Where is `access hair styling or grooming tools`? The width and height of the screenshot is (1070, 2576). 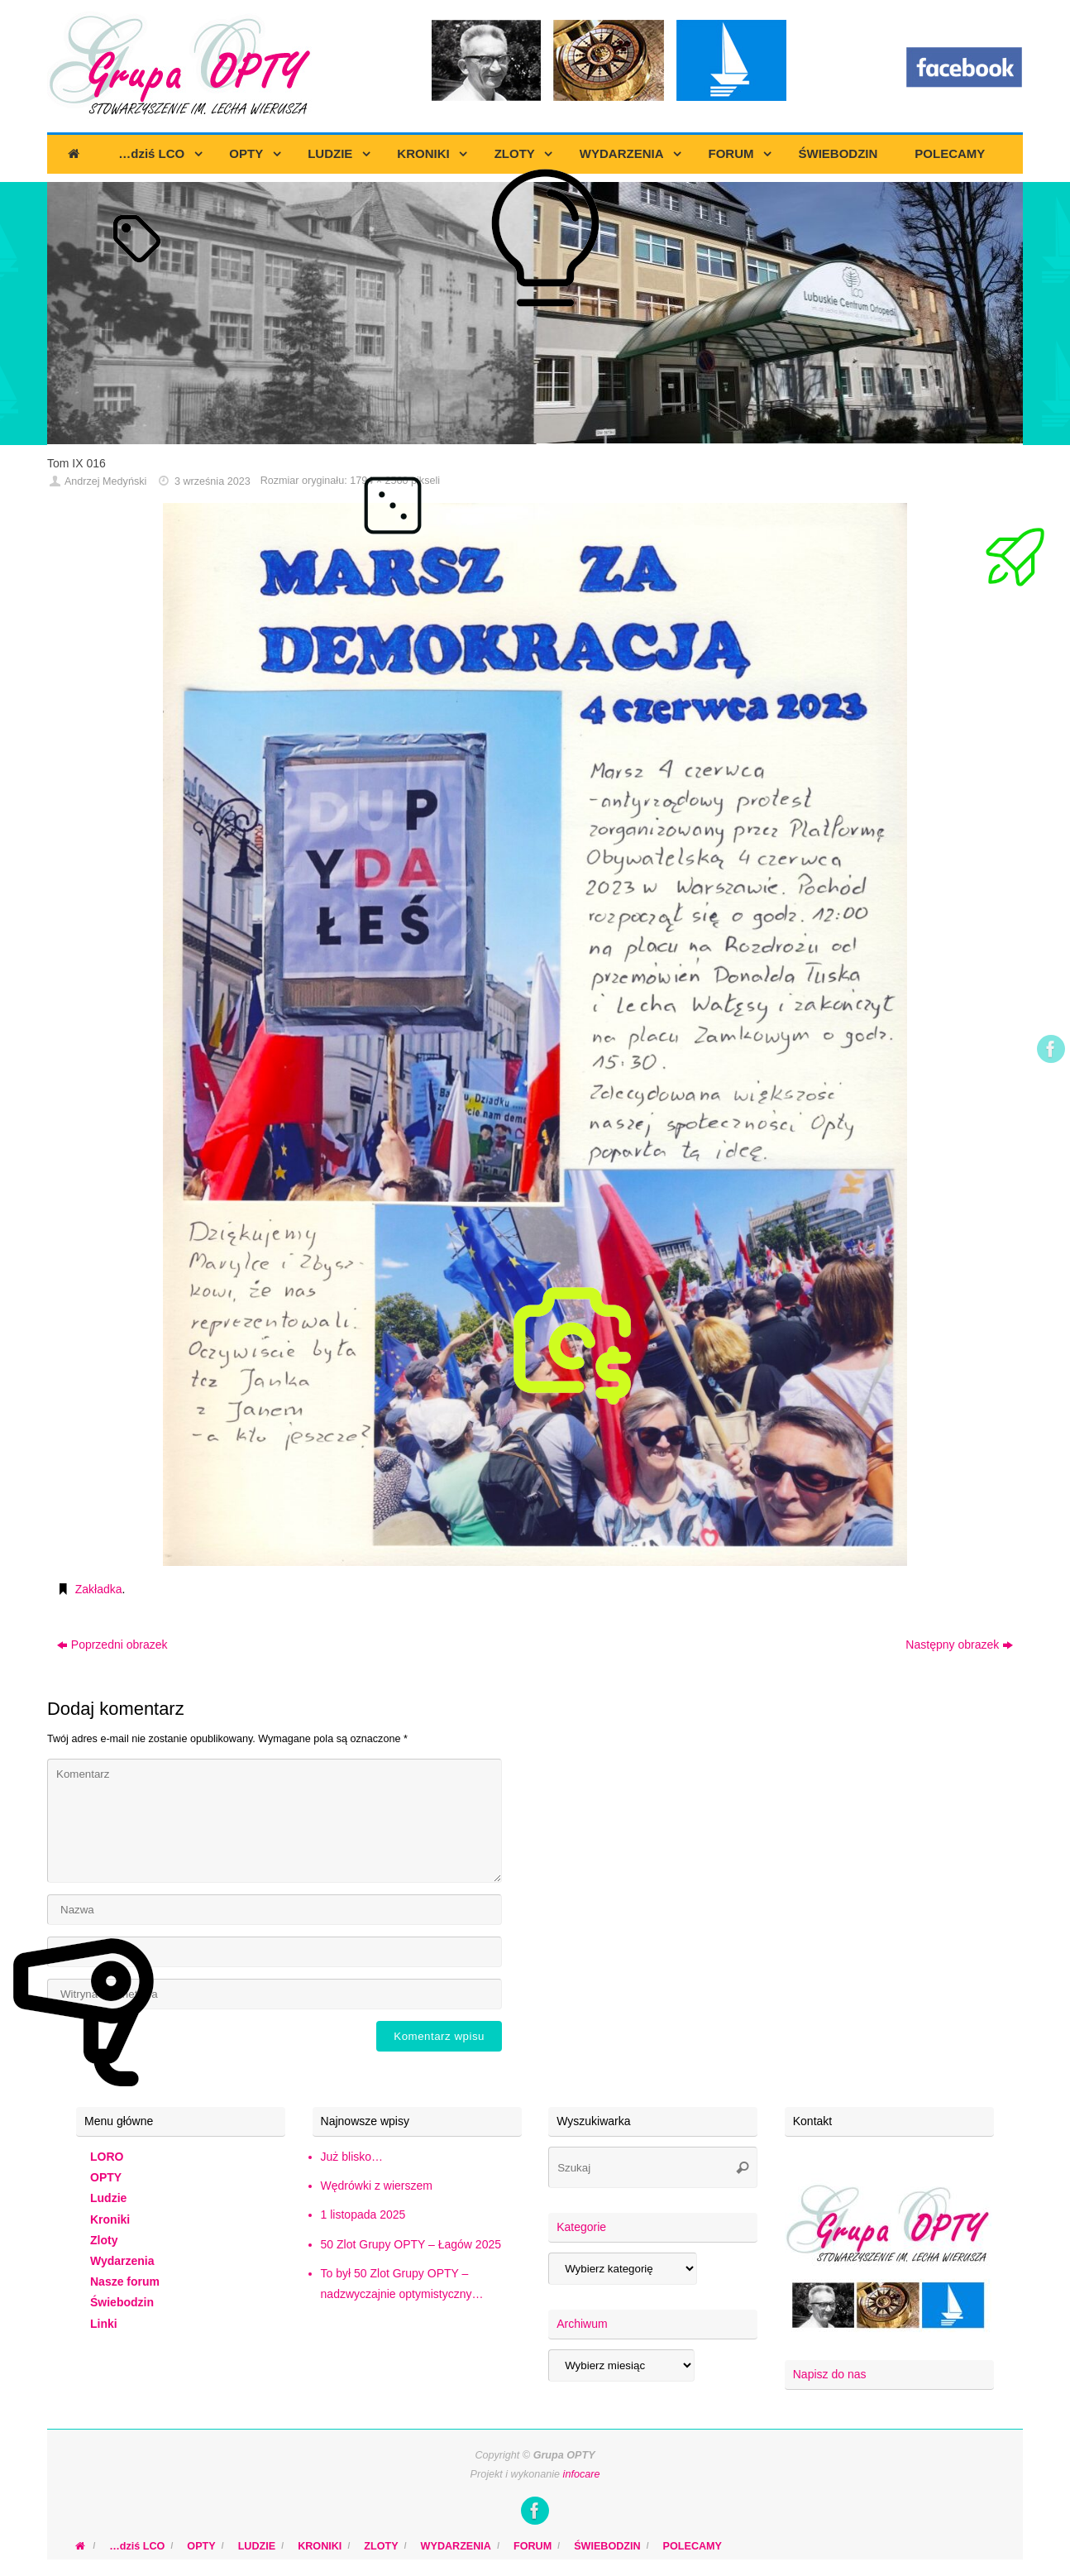
access hair styling or grooming tools is located at coordinates (86, 2006).